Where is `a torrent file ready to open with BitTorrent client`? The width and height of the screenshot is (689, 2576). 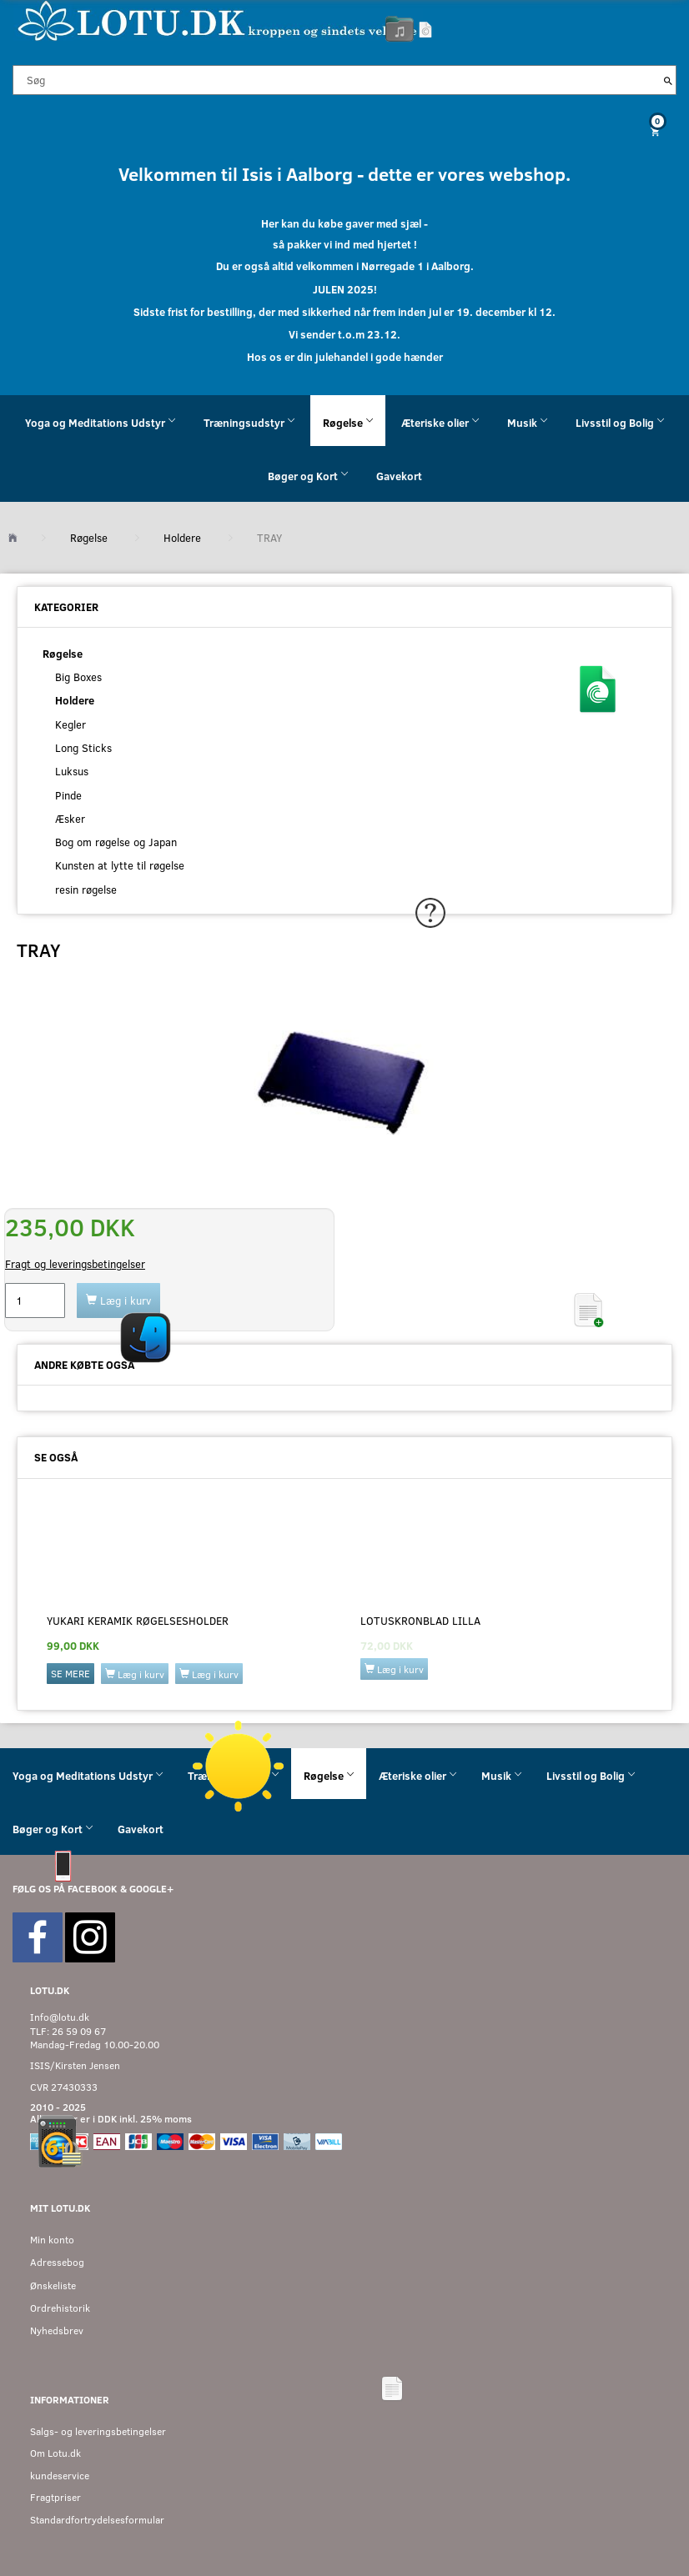 a torrent file ready to open with BitTorrent client is located at coordinates (597, 689).